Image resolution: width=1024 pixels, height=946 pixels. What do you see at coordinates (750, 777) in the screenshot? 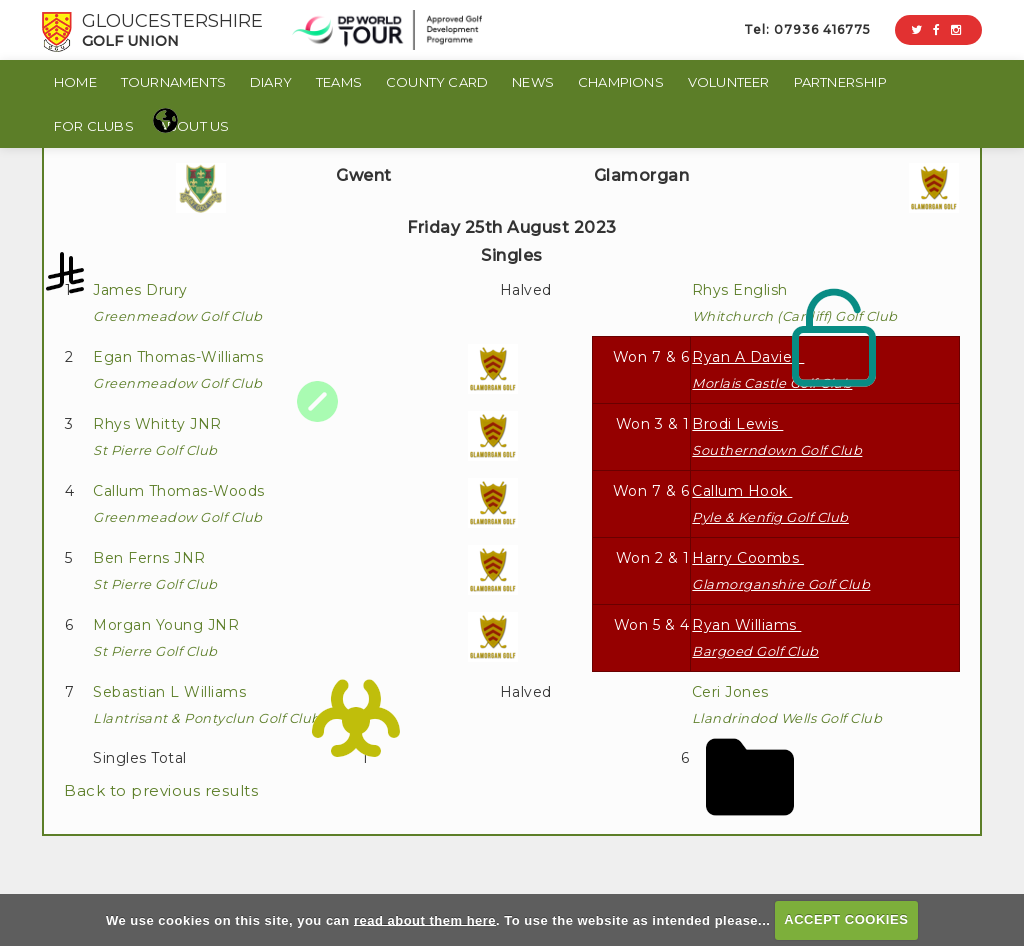
I see `open folder or directory` at bounding box center [750, 777].